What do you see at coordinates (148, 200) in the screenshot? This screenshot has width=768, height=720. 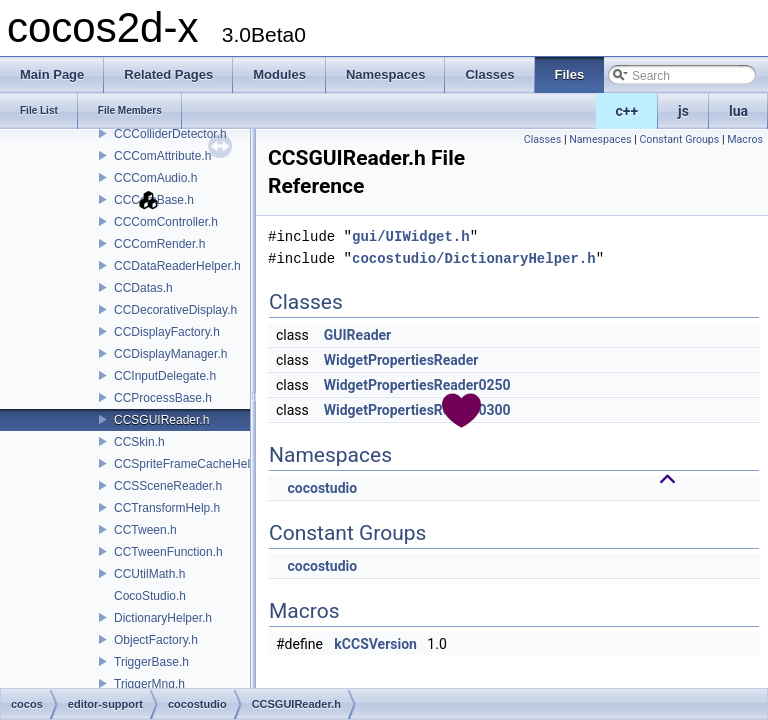 I see `view 3D objects or models` at bounding box center [148, 200].